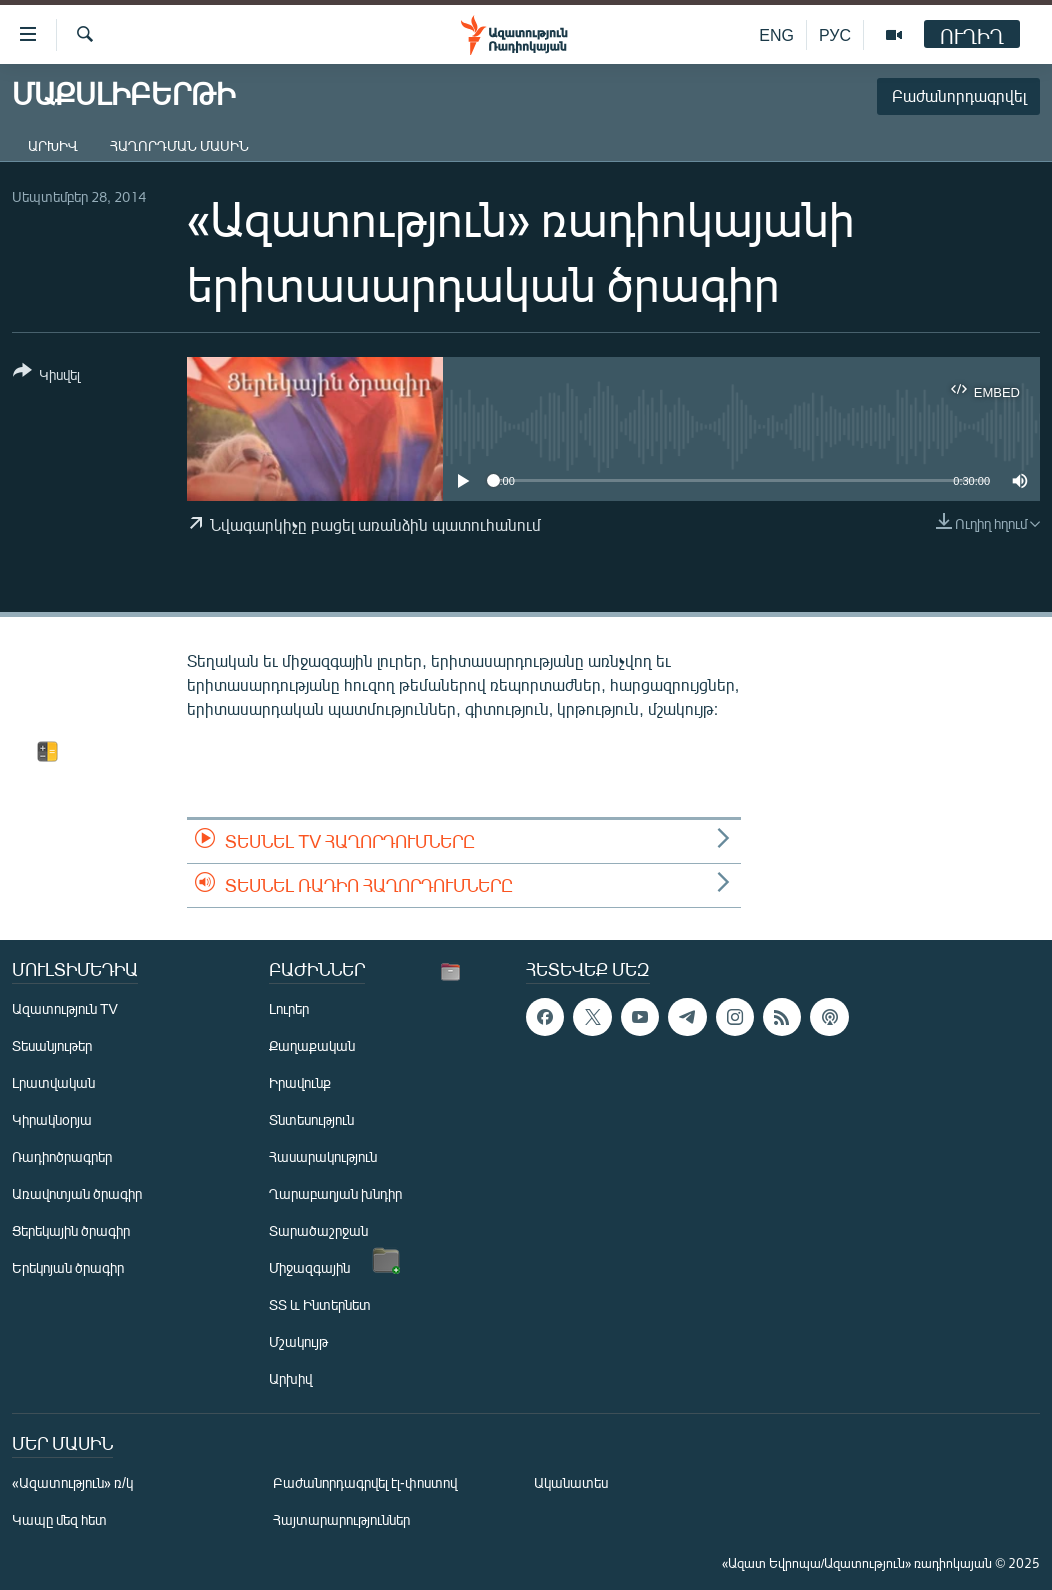 This screenshot has width=1052, height=1590. I want to click on open the calculator app, so click(47, 751).